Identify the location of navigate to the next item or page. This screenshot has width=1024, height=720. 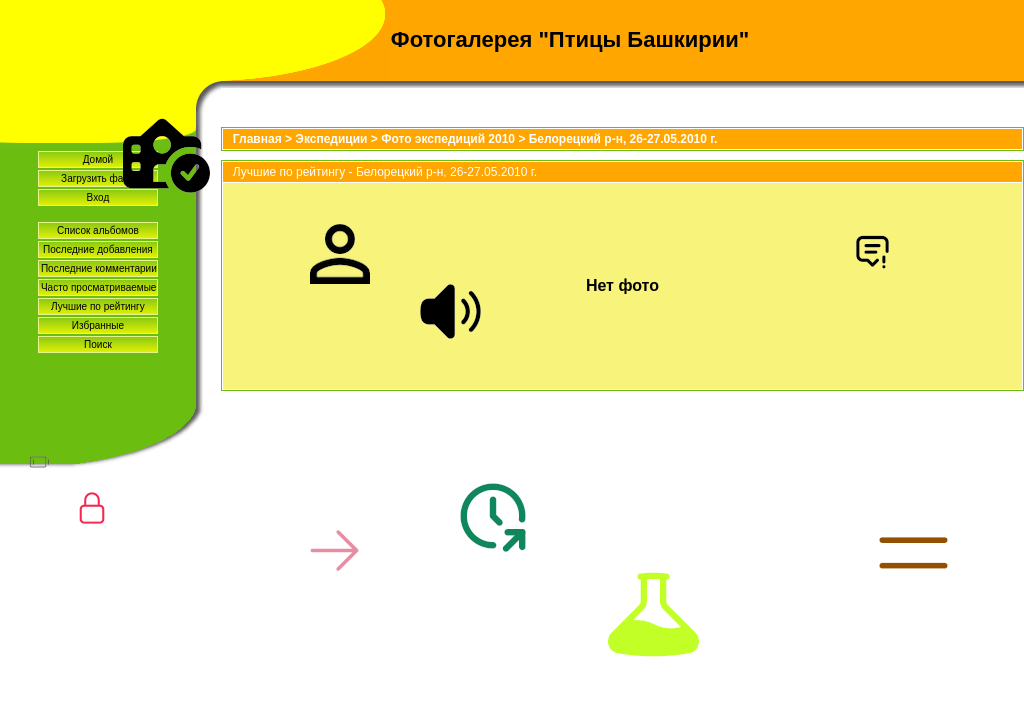
(334, 550).